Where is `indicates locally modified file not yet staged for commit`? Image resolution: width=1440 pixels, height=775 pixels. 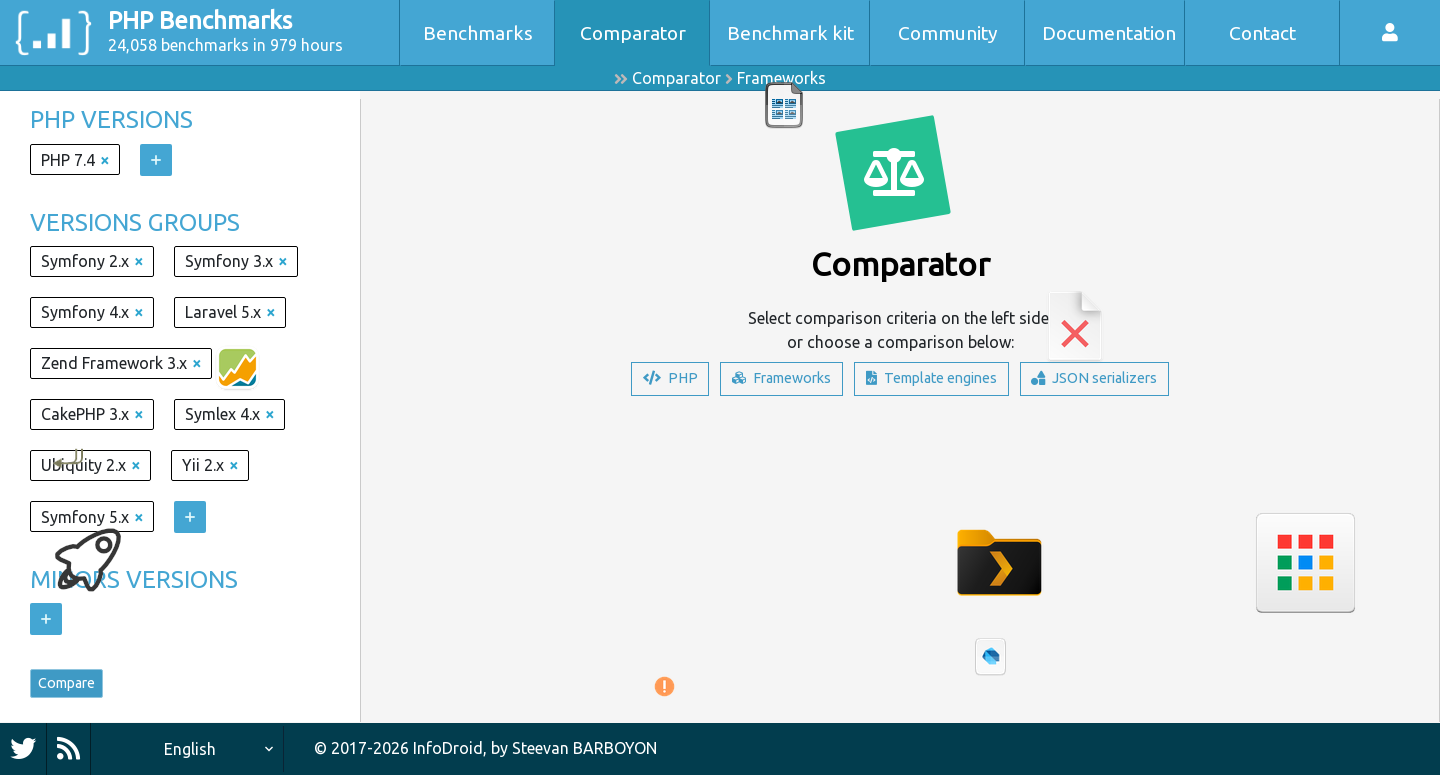
indicates locally modified file not yet staged for commit is located at coordinates (664, 686).